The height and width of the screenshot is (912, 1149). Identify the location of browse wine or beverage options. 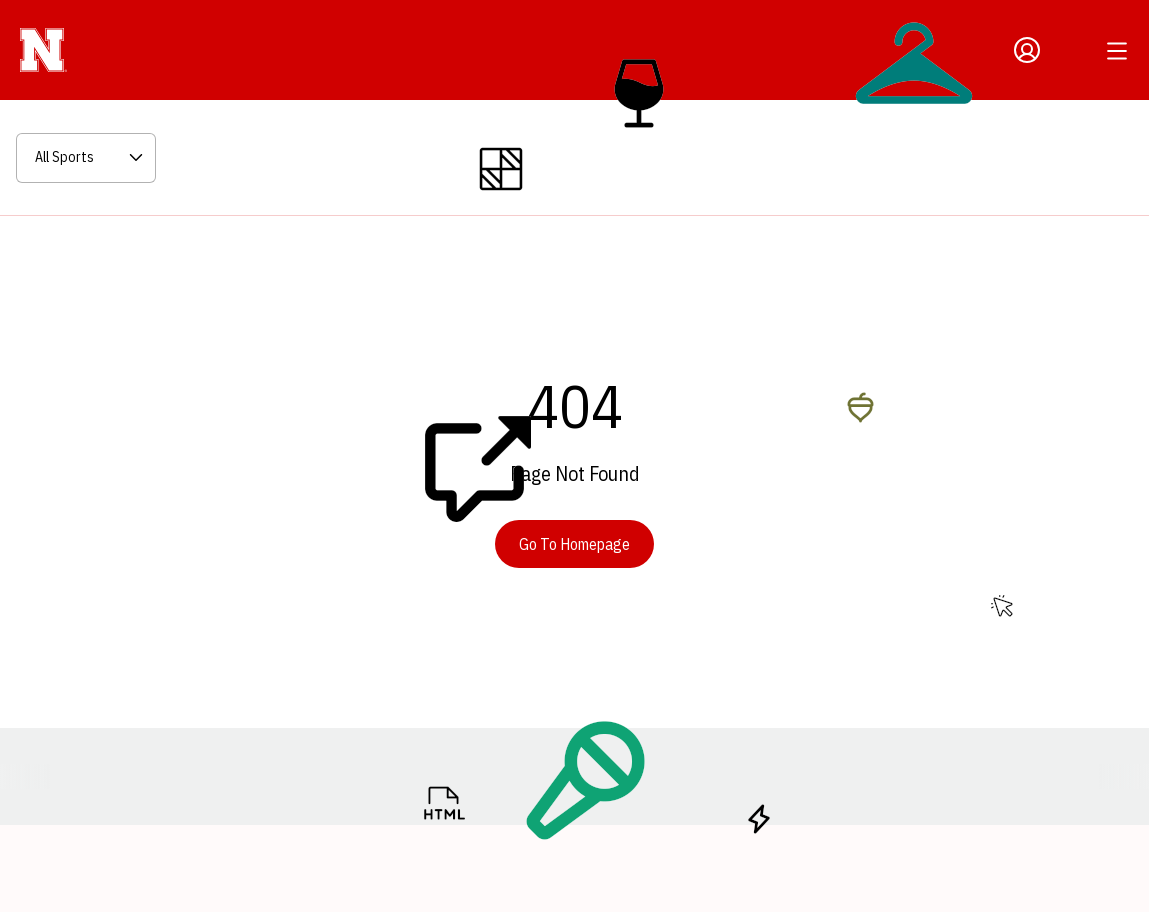
(639, 91).